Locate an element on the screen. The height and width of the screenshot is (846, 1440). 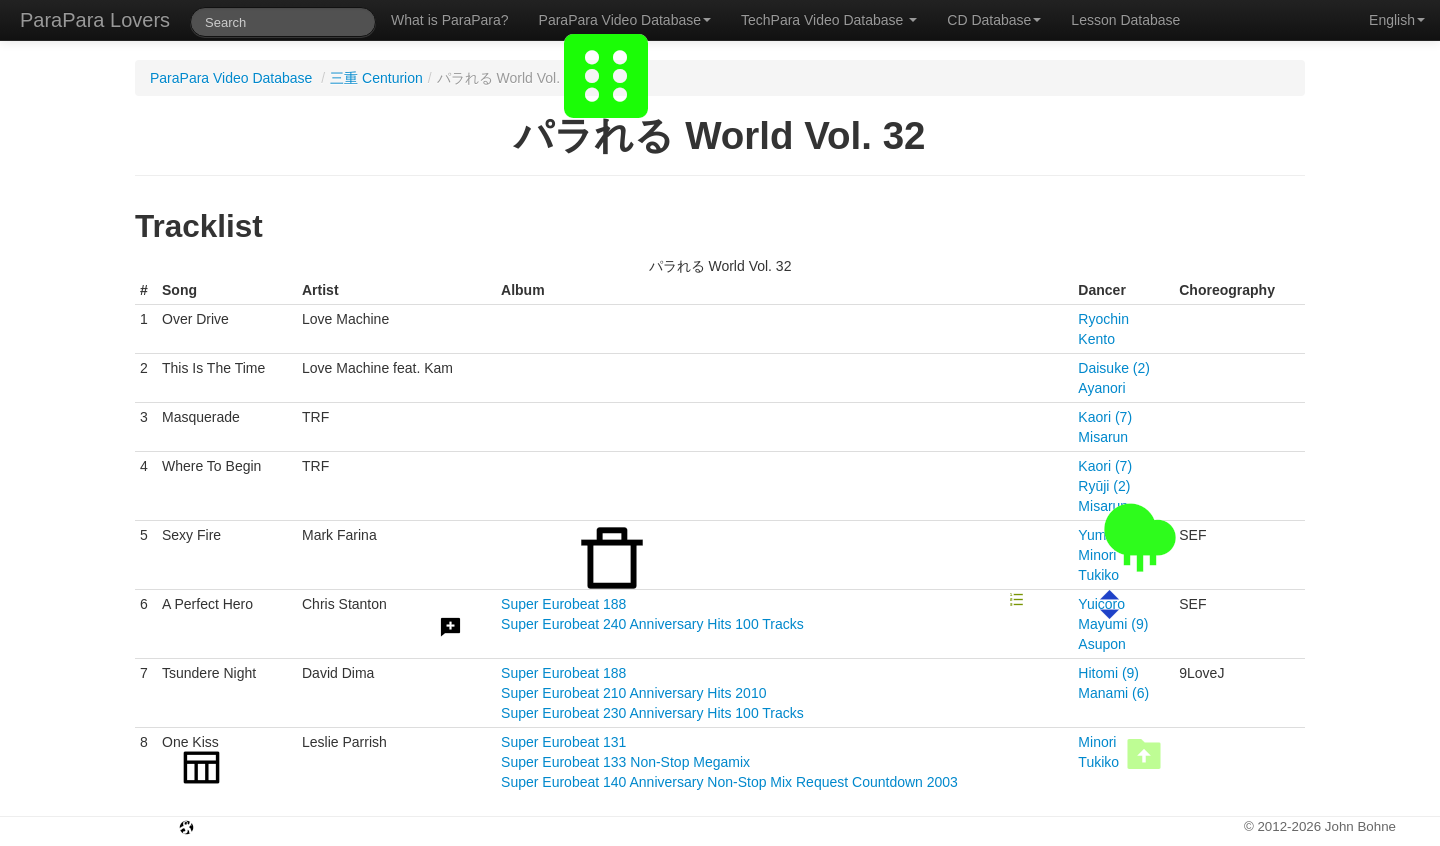
delete selected item is located at coordinates (612, 558).